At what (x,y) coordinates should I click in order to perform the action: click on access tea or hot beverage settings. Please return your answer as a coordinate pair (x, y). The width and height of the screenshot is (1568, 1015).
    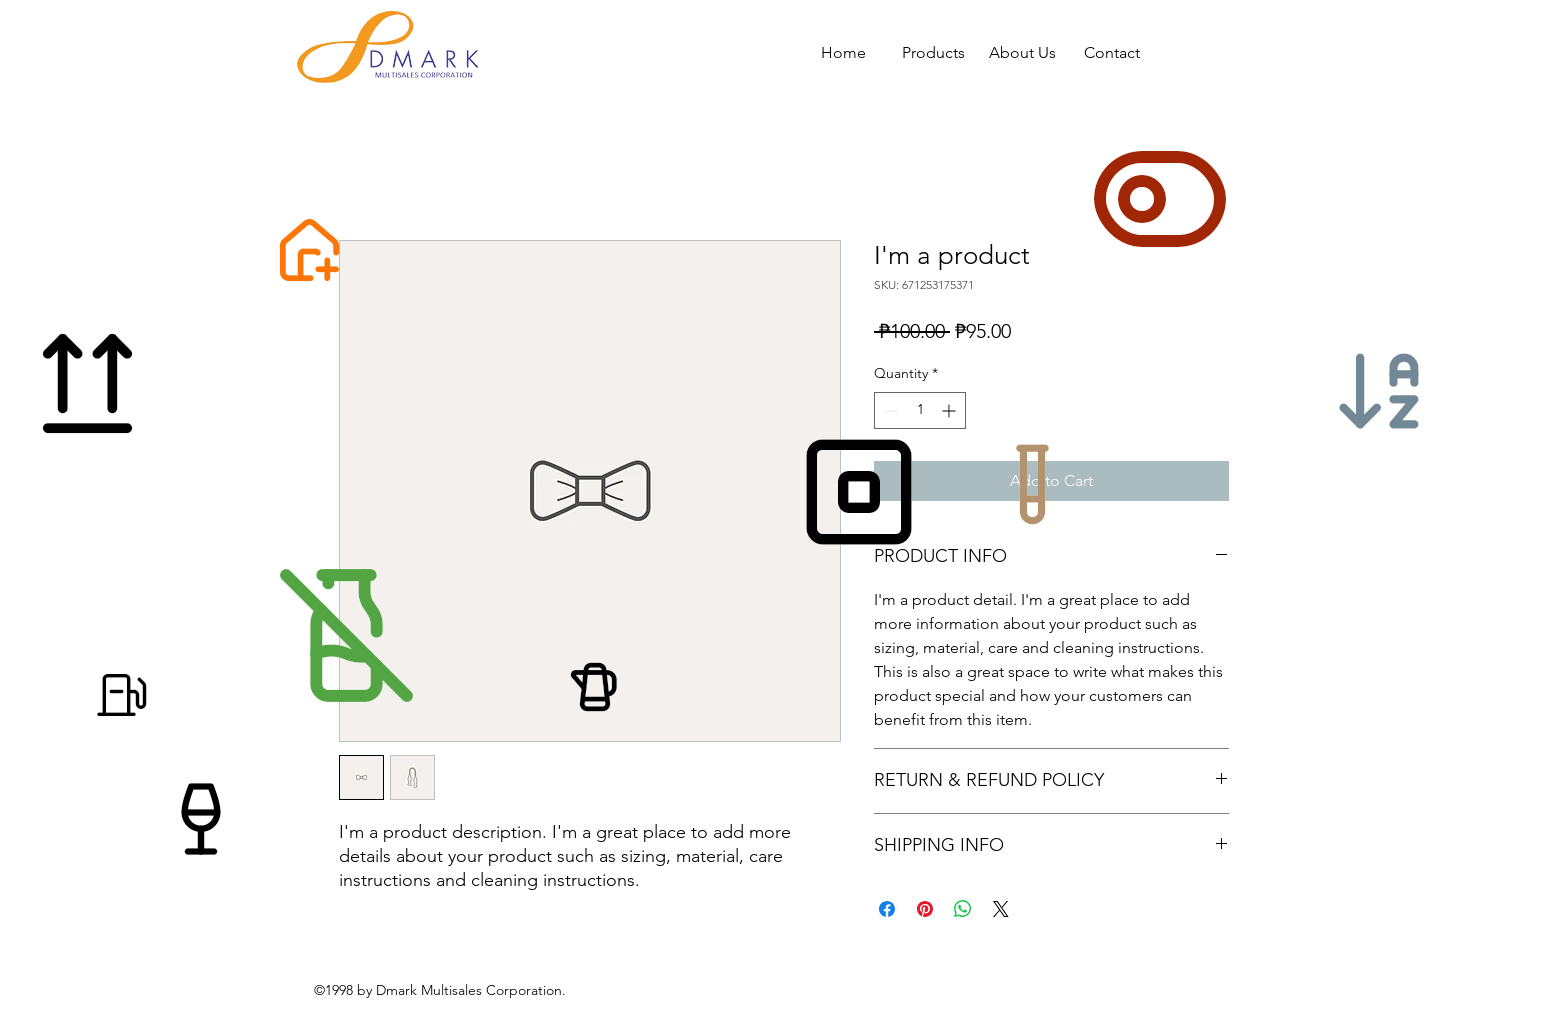
    Looking at the image, I should click on (595, 687).